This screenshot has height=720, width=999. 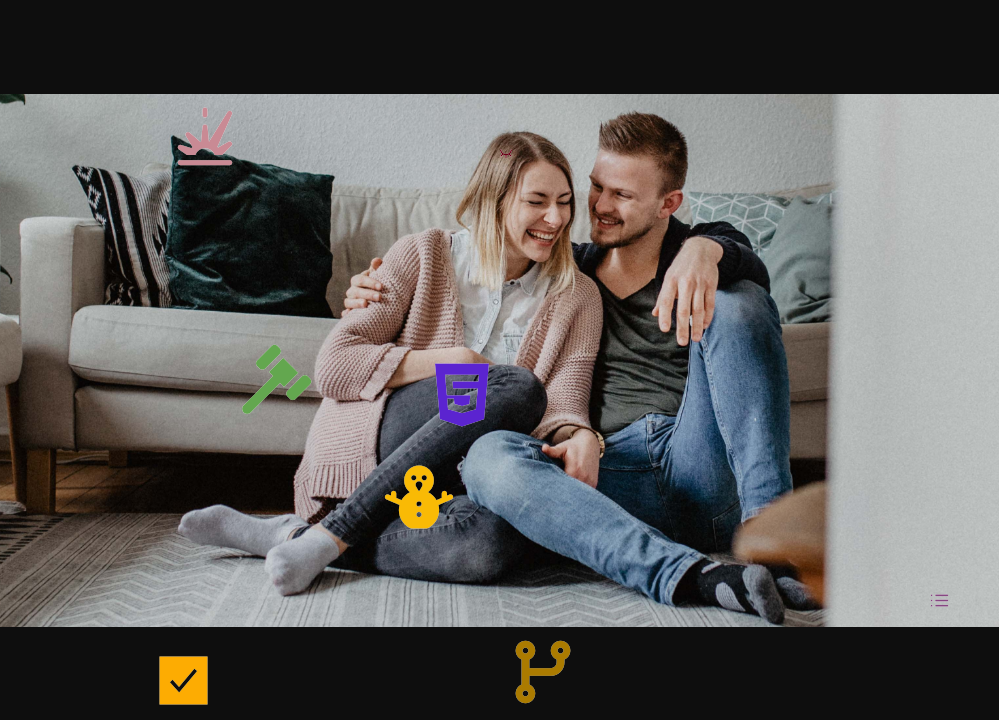 I want to click on indicates a selected or completed item, so click(x=183, y=680).